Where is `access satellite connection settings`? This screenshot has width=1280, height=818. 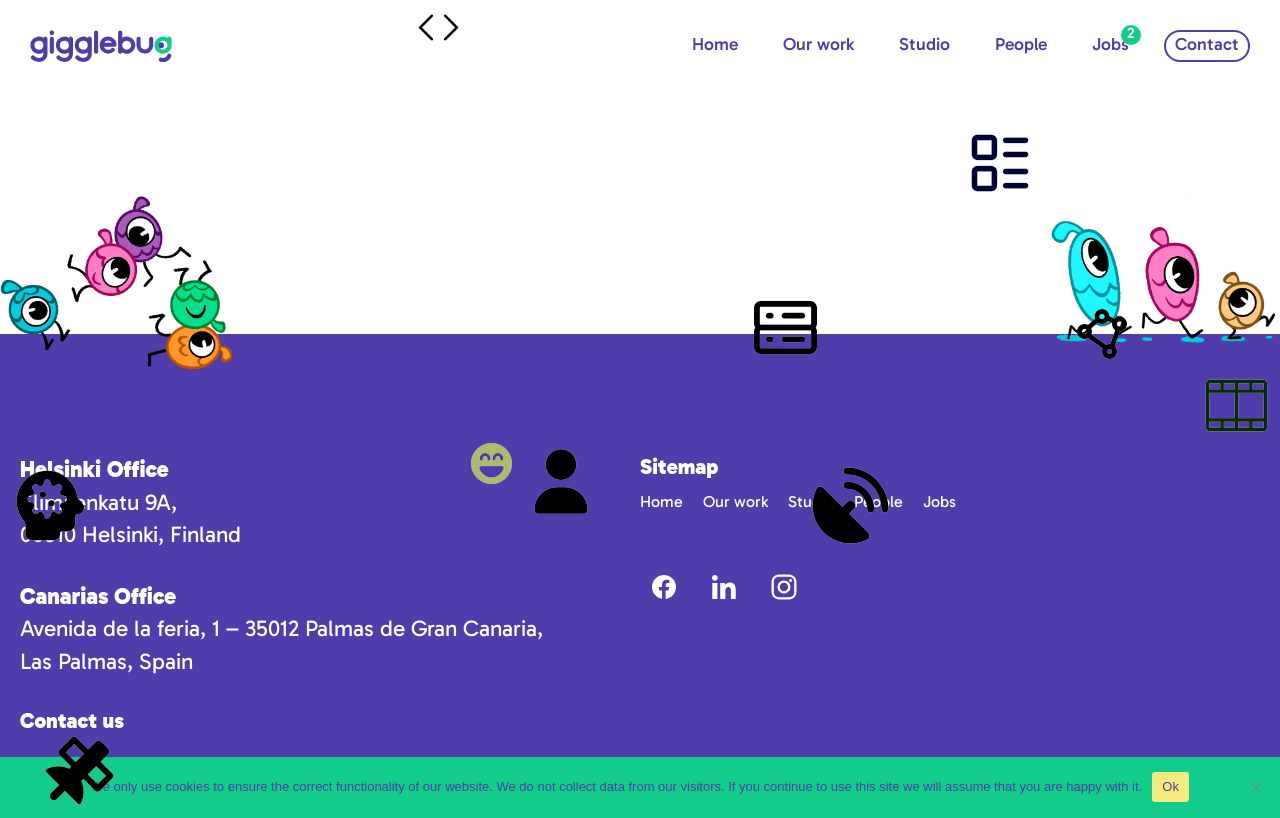 access satellite connection settings is located at coordinates (79, 770).